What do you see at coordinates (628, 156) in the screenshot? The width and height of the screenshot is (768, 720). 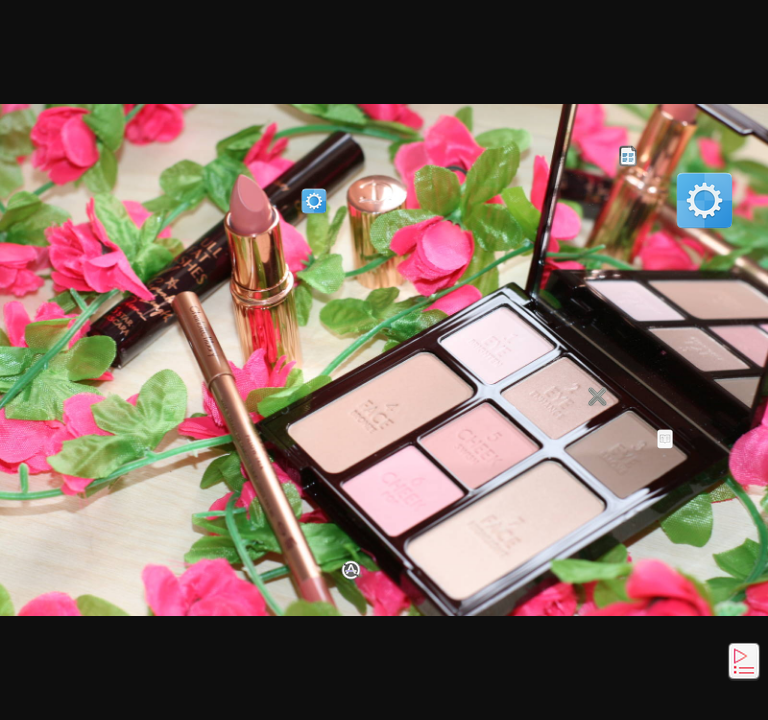 I see `open an opendocument master document file` at bounding box center [628, 156].